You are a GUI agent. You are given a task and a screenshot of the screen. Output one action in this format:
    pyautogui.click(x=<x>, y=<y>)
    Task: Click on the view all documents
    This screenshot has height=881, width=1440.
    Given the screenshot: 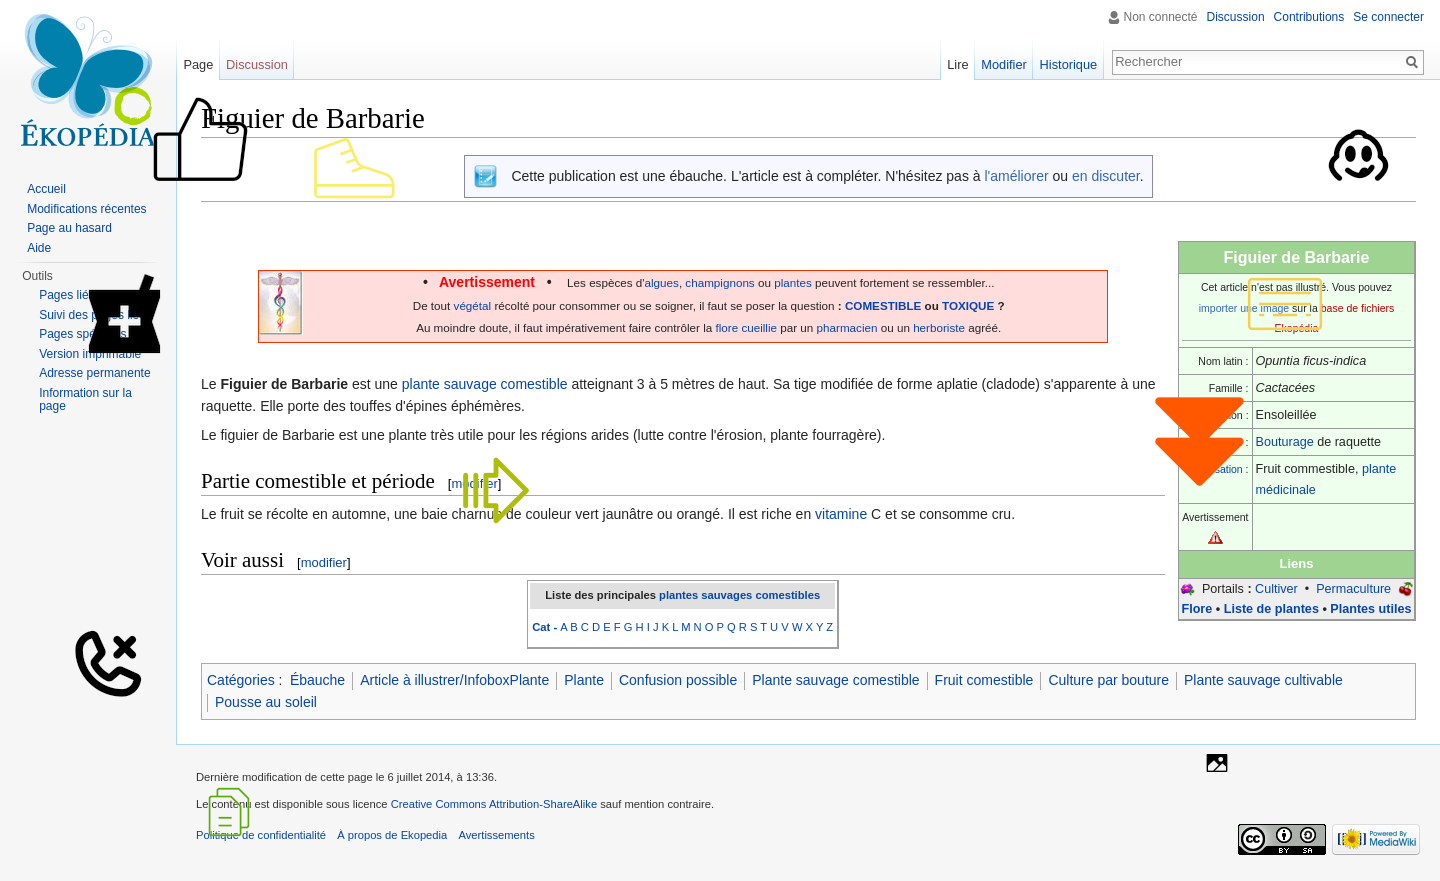 What is the action you would take?
    pyautogui.click(x=229, y=812)
    